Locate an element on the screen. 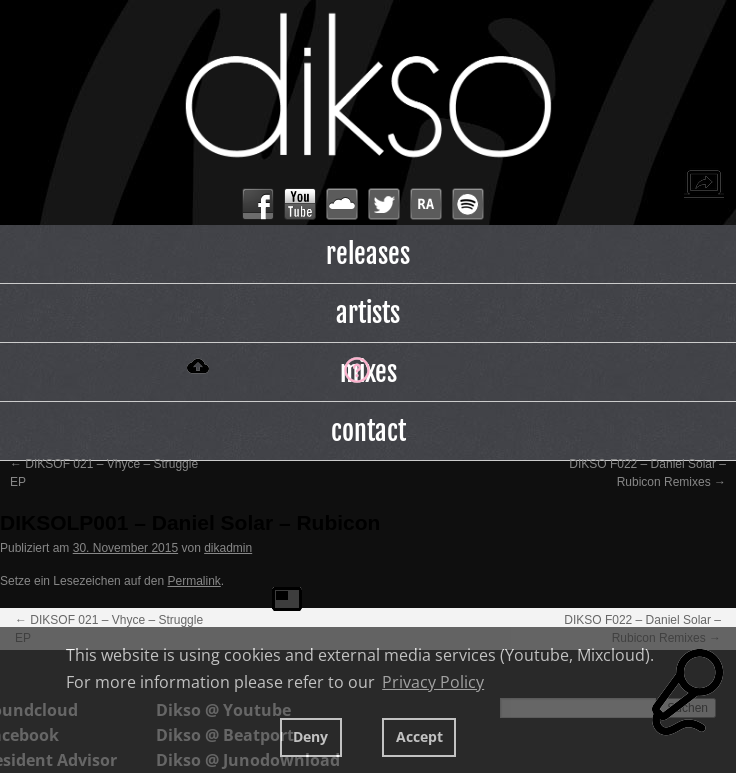 This screenshot has height=773, width=736. start sharing your screen is located at coordinates (704, 184).